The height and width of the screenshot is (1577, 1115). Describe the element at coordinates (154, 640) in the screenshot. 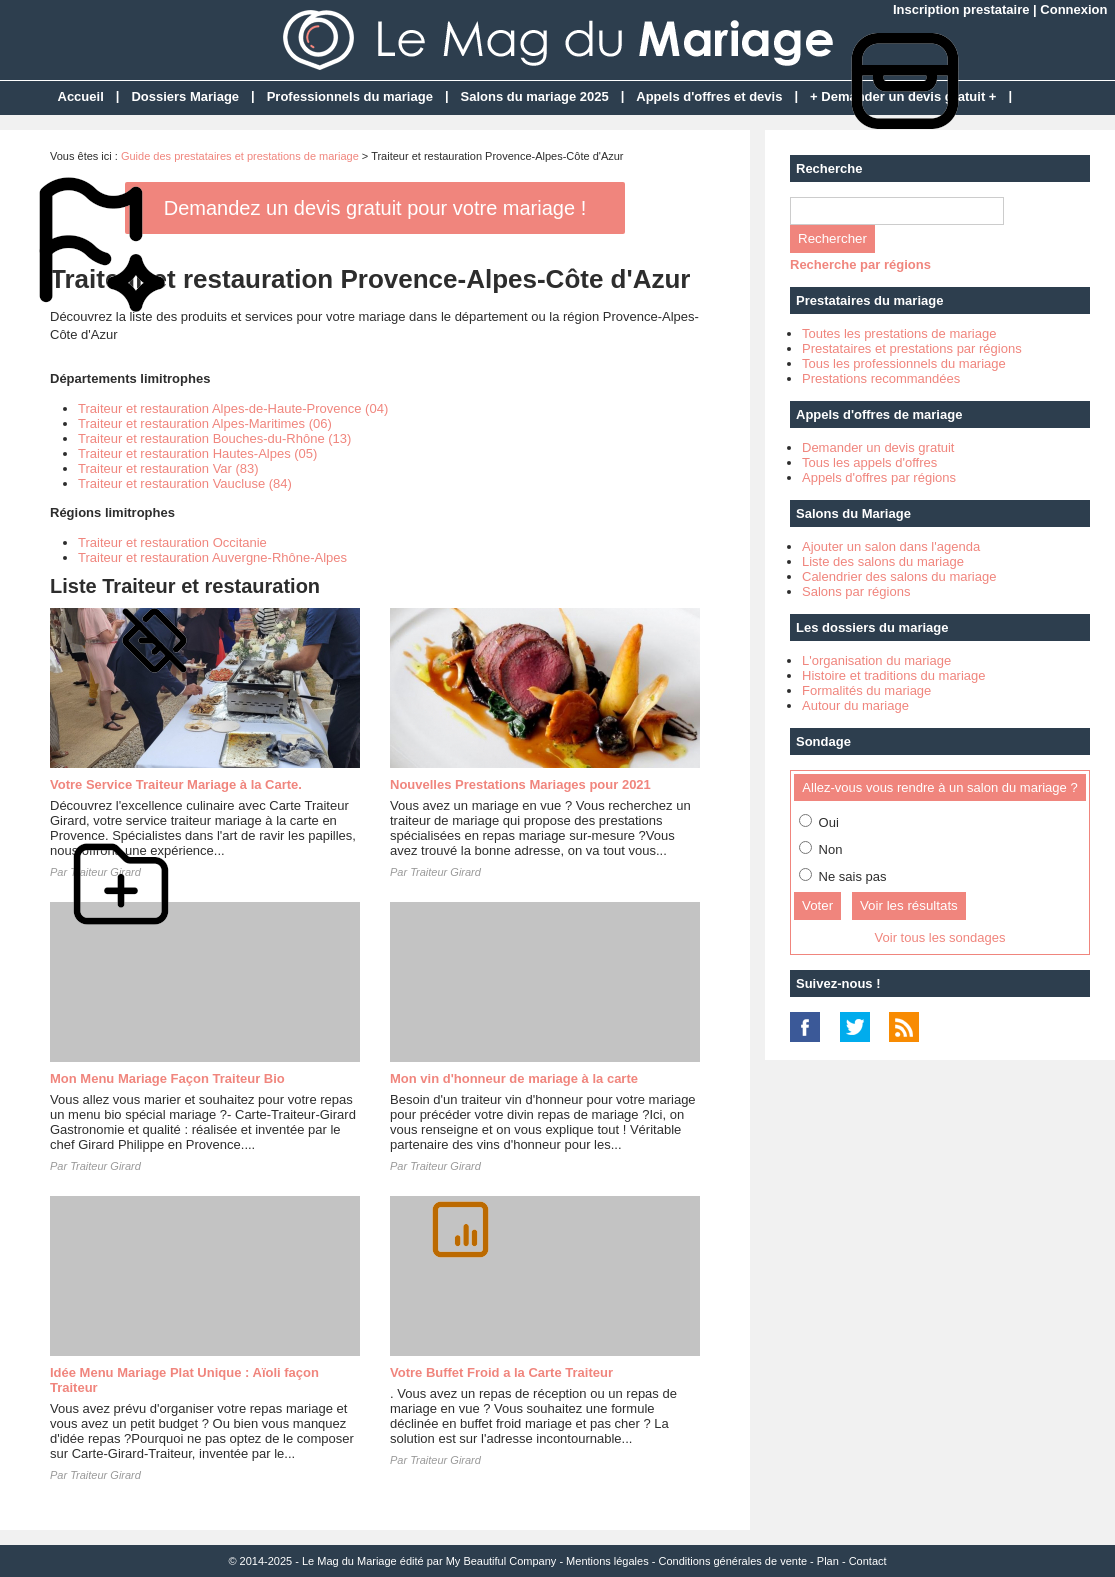

I see `navigation or directions unavailable` at that location.